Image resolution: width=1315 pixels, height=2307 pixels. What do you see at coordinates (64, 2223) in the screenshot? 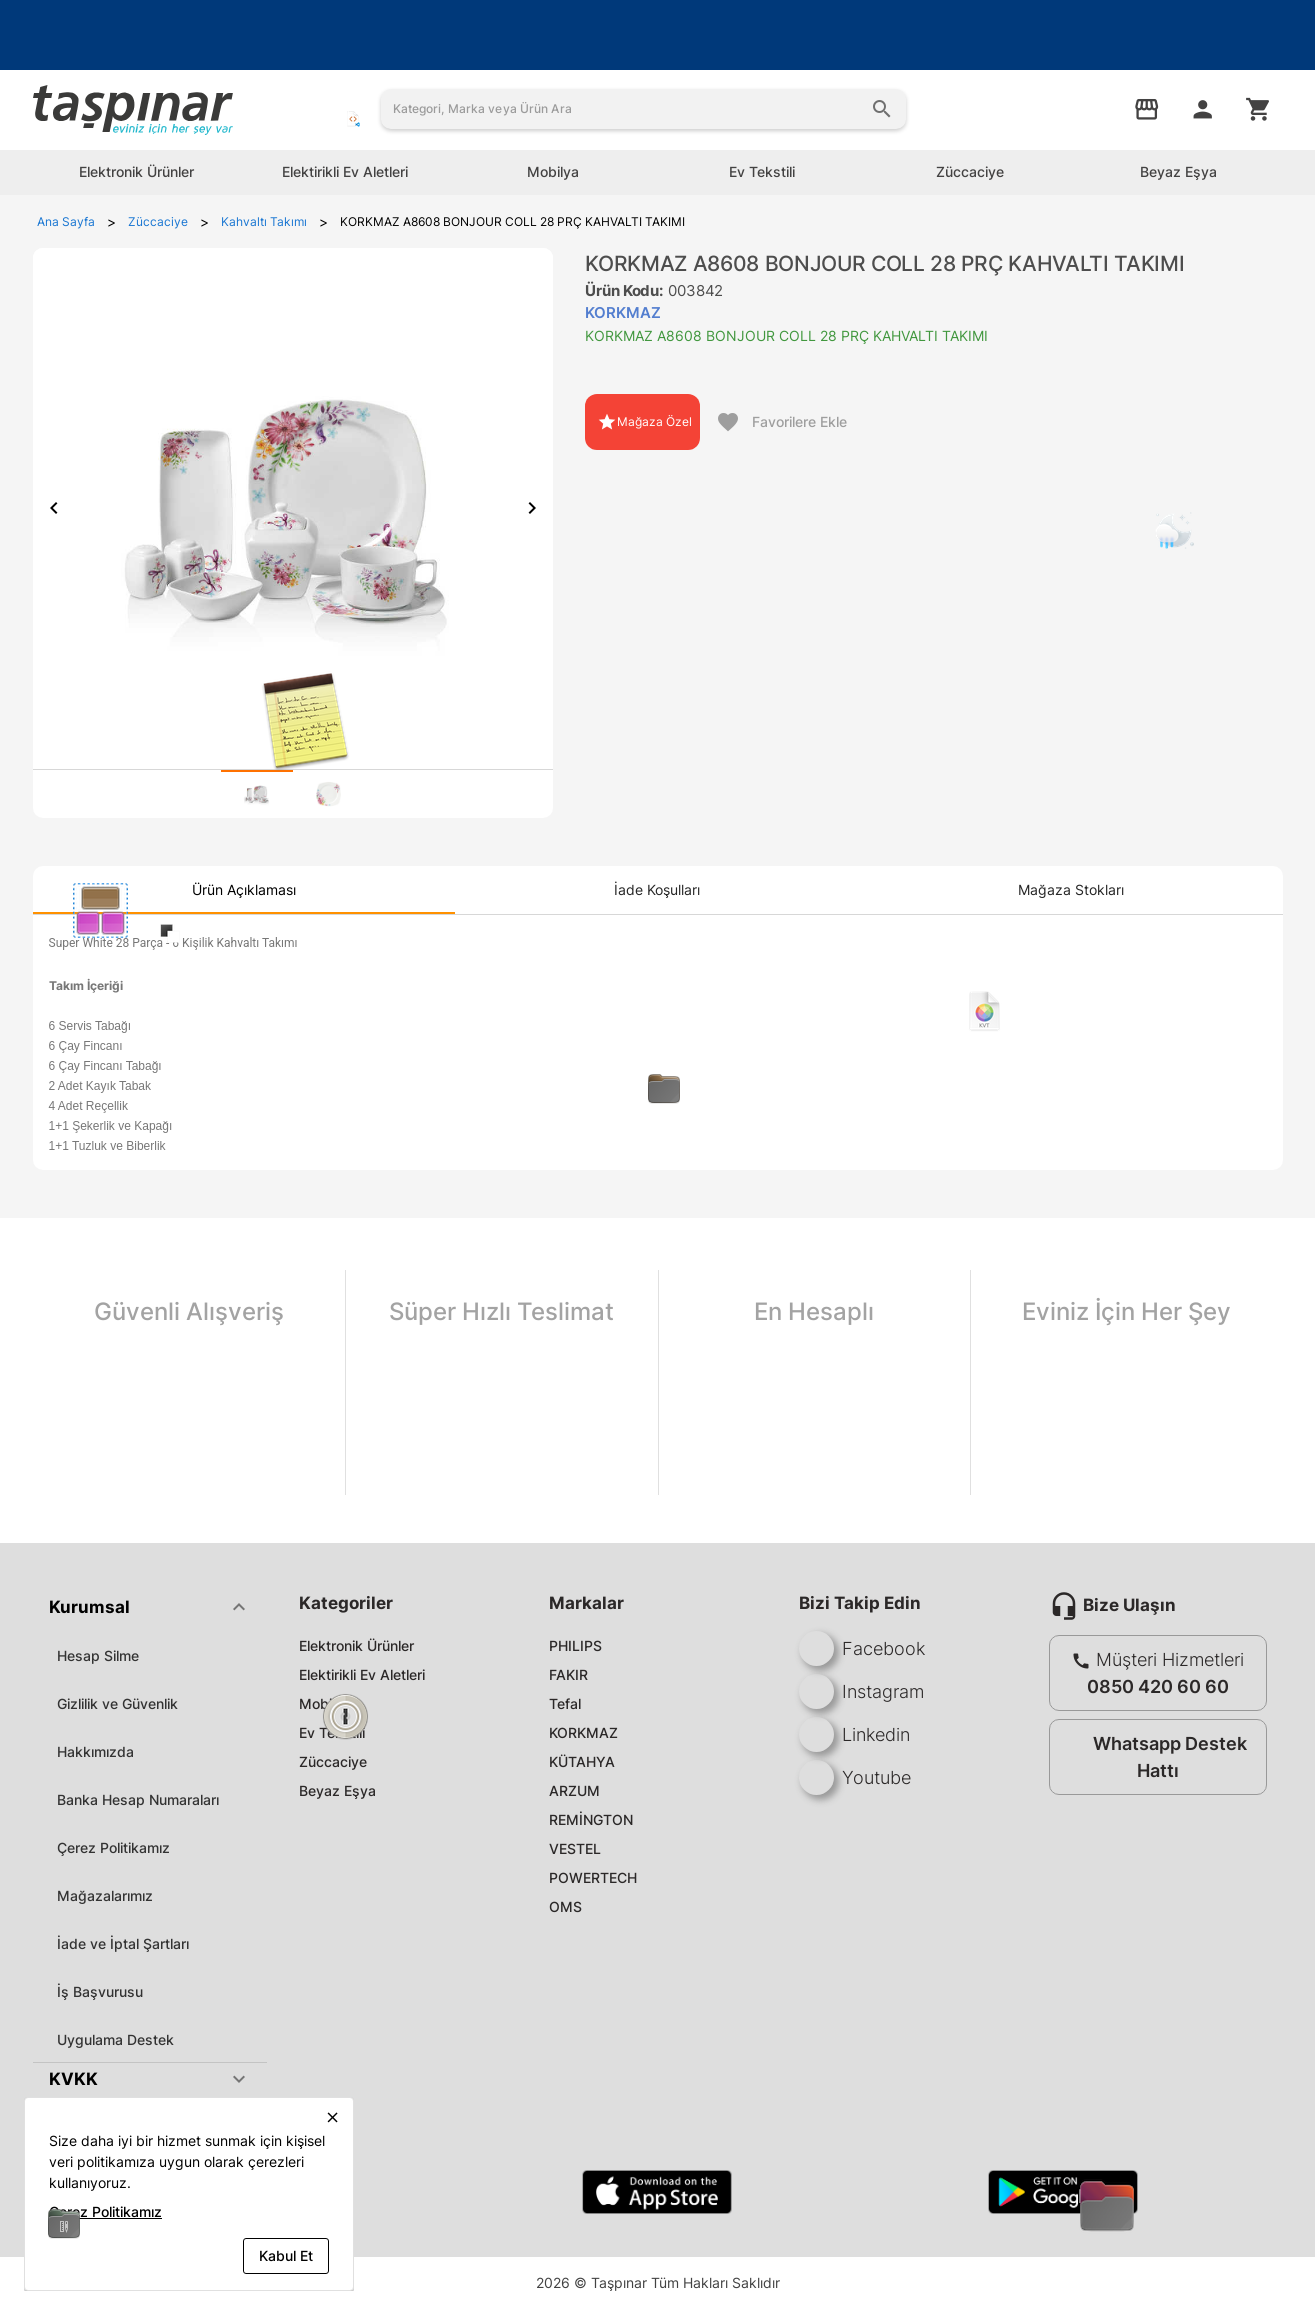
I see `open templates folder` at bounding box center [64, 2223].